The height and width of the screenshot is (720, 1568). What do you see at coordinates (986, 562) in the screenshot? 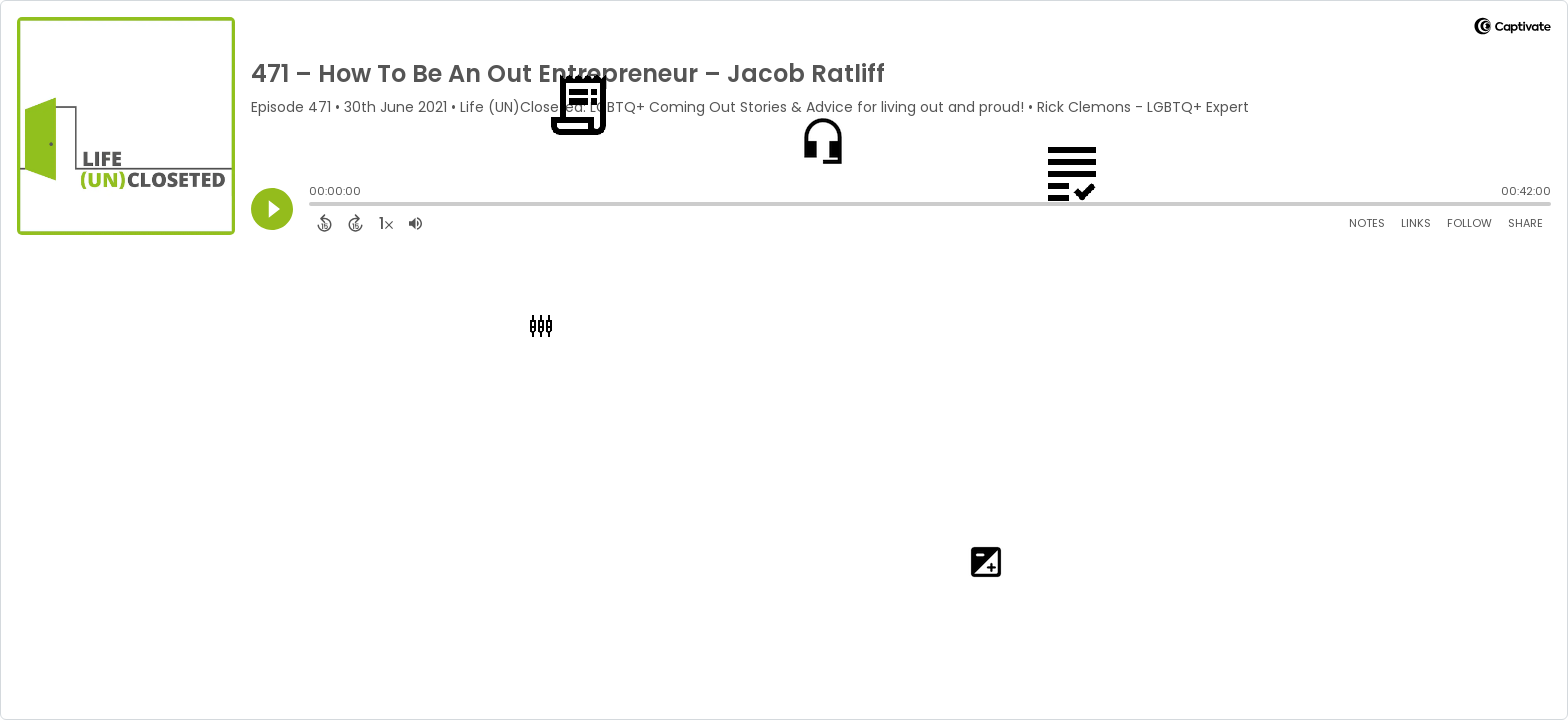
I see `adjust image exposure settings` at bounding box center [986, 562].